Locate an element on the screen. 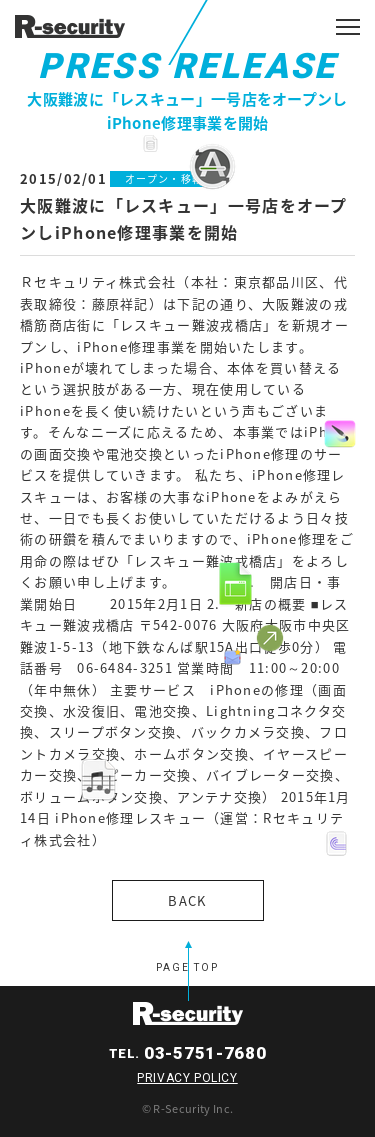 The width and height of the screenshot is (375, 1137). a QML source code file is located at coordinates (235, 584).